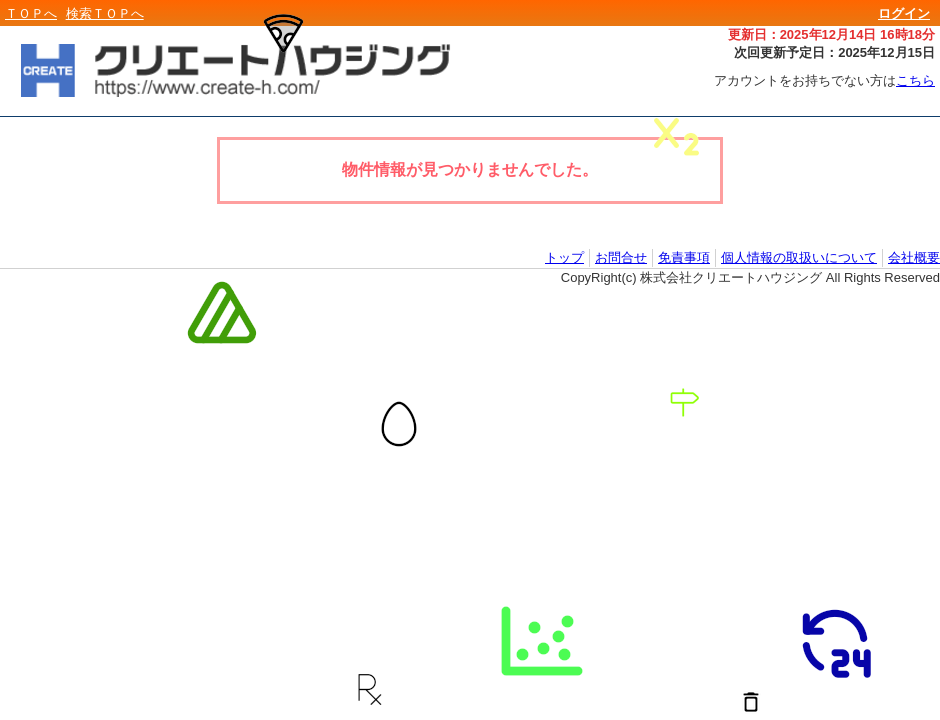 The width and height of the screenshot is (940, 720). Describe the element at coordinates (751, 702) in the screenshot. I see `delete an item` at that location.